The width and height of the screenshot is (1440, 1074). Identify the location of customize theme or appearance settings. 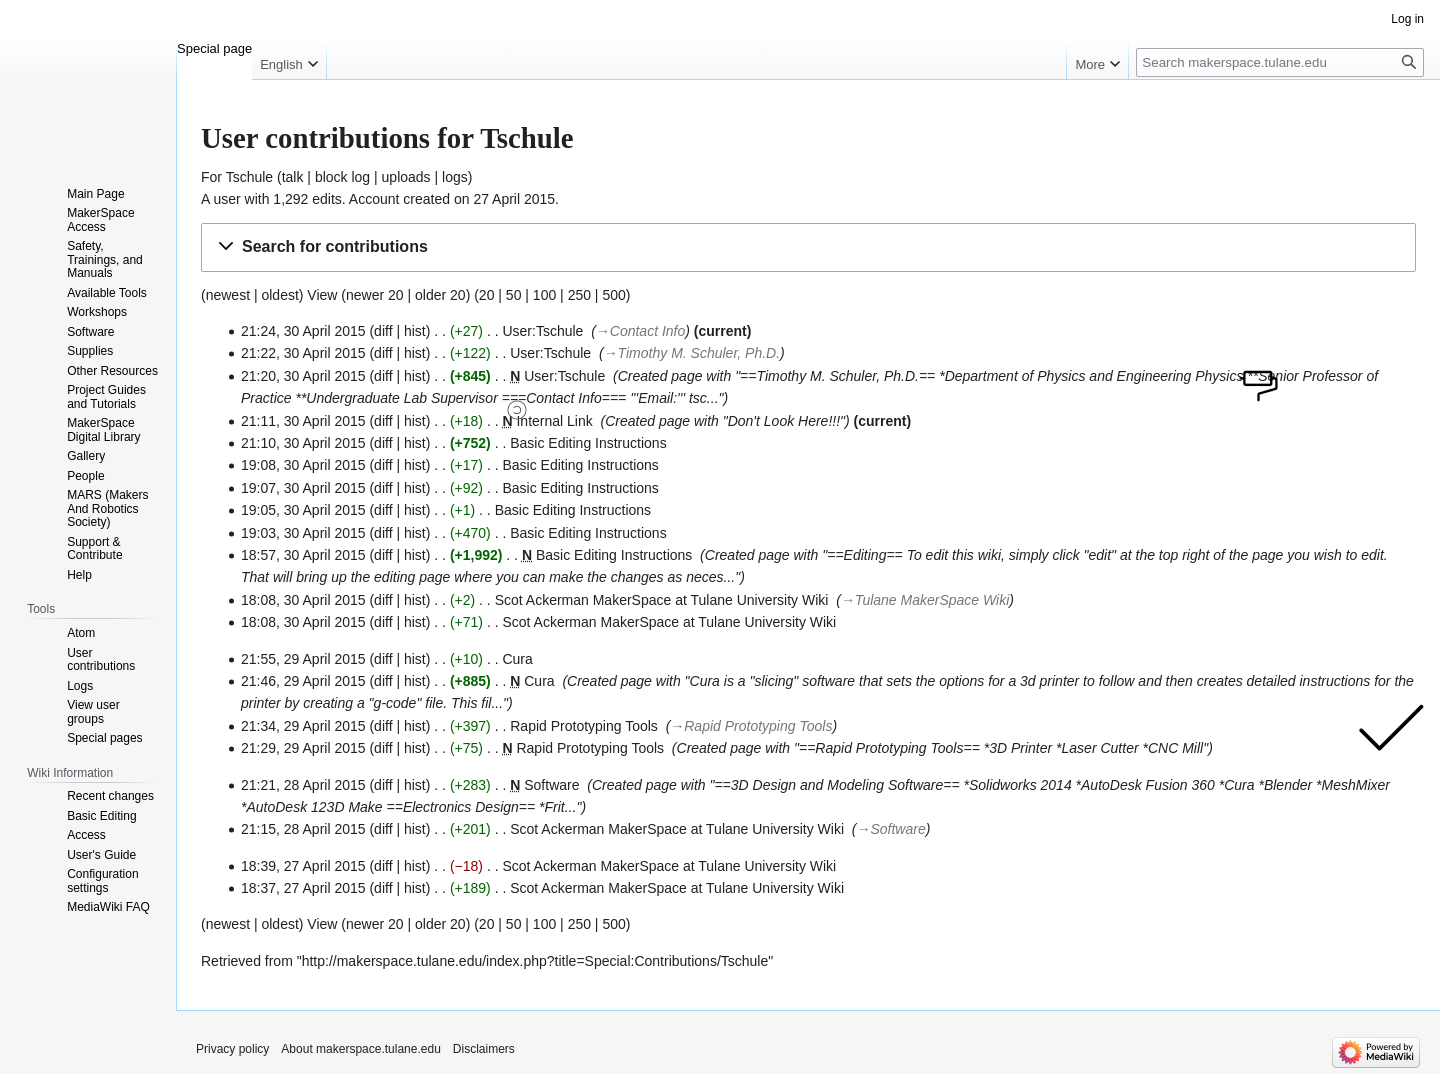
(1258, 383).